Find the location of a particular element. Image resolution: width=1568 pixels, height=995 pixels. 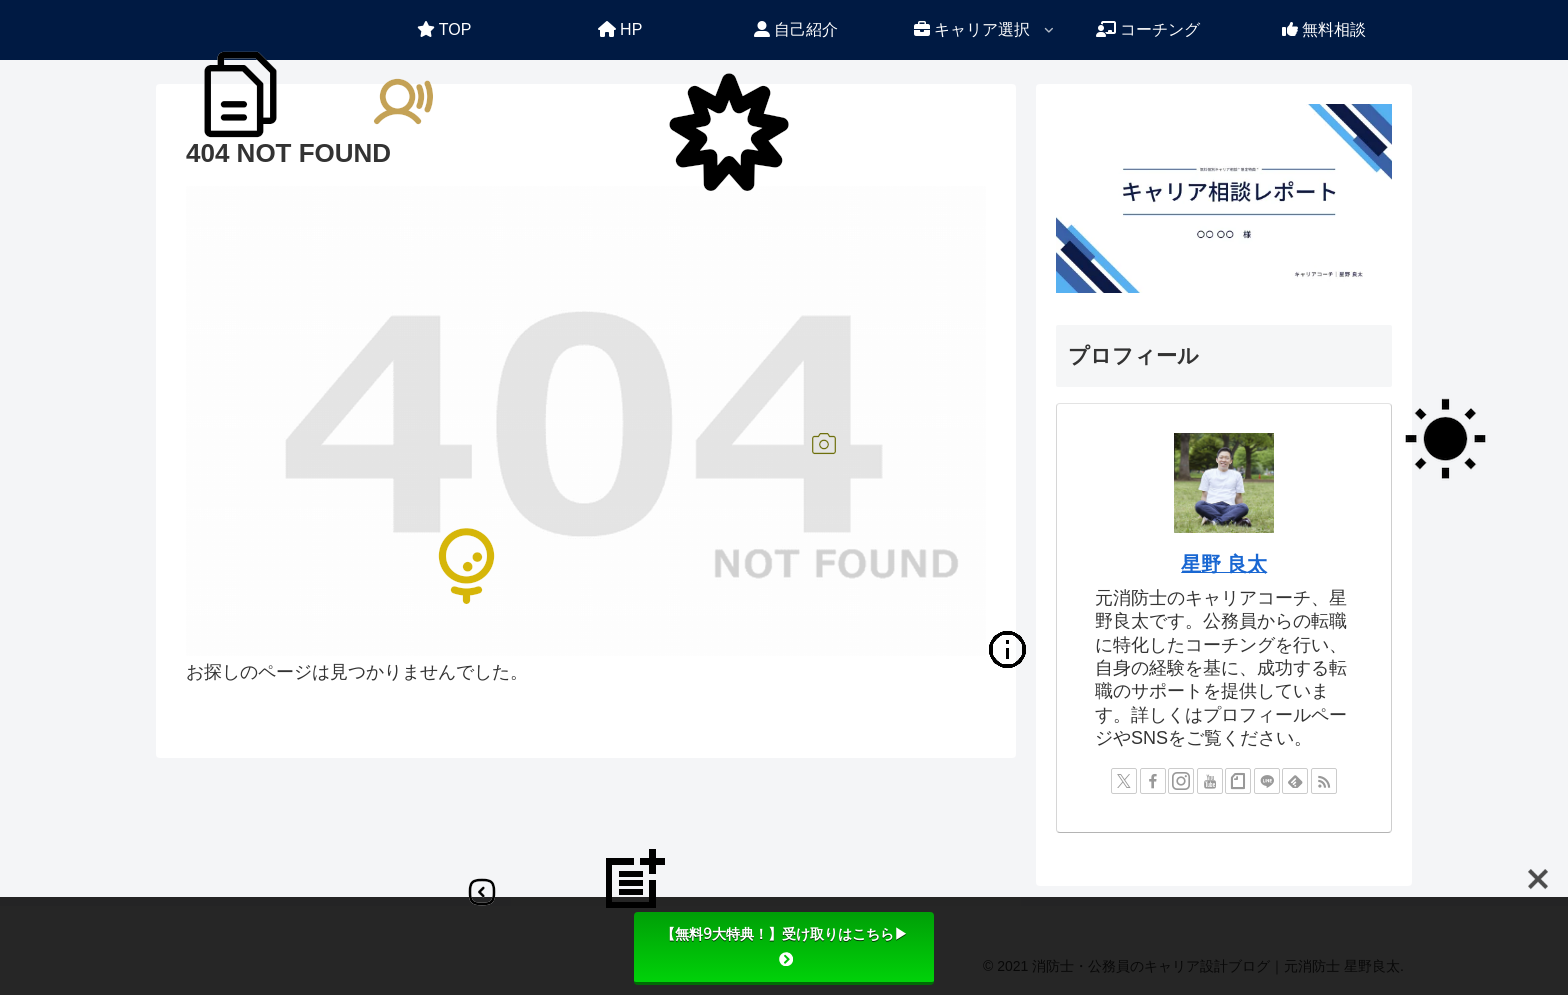

create a new post or document is located at coordinates (634, 880).